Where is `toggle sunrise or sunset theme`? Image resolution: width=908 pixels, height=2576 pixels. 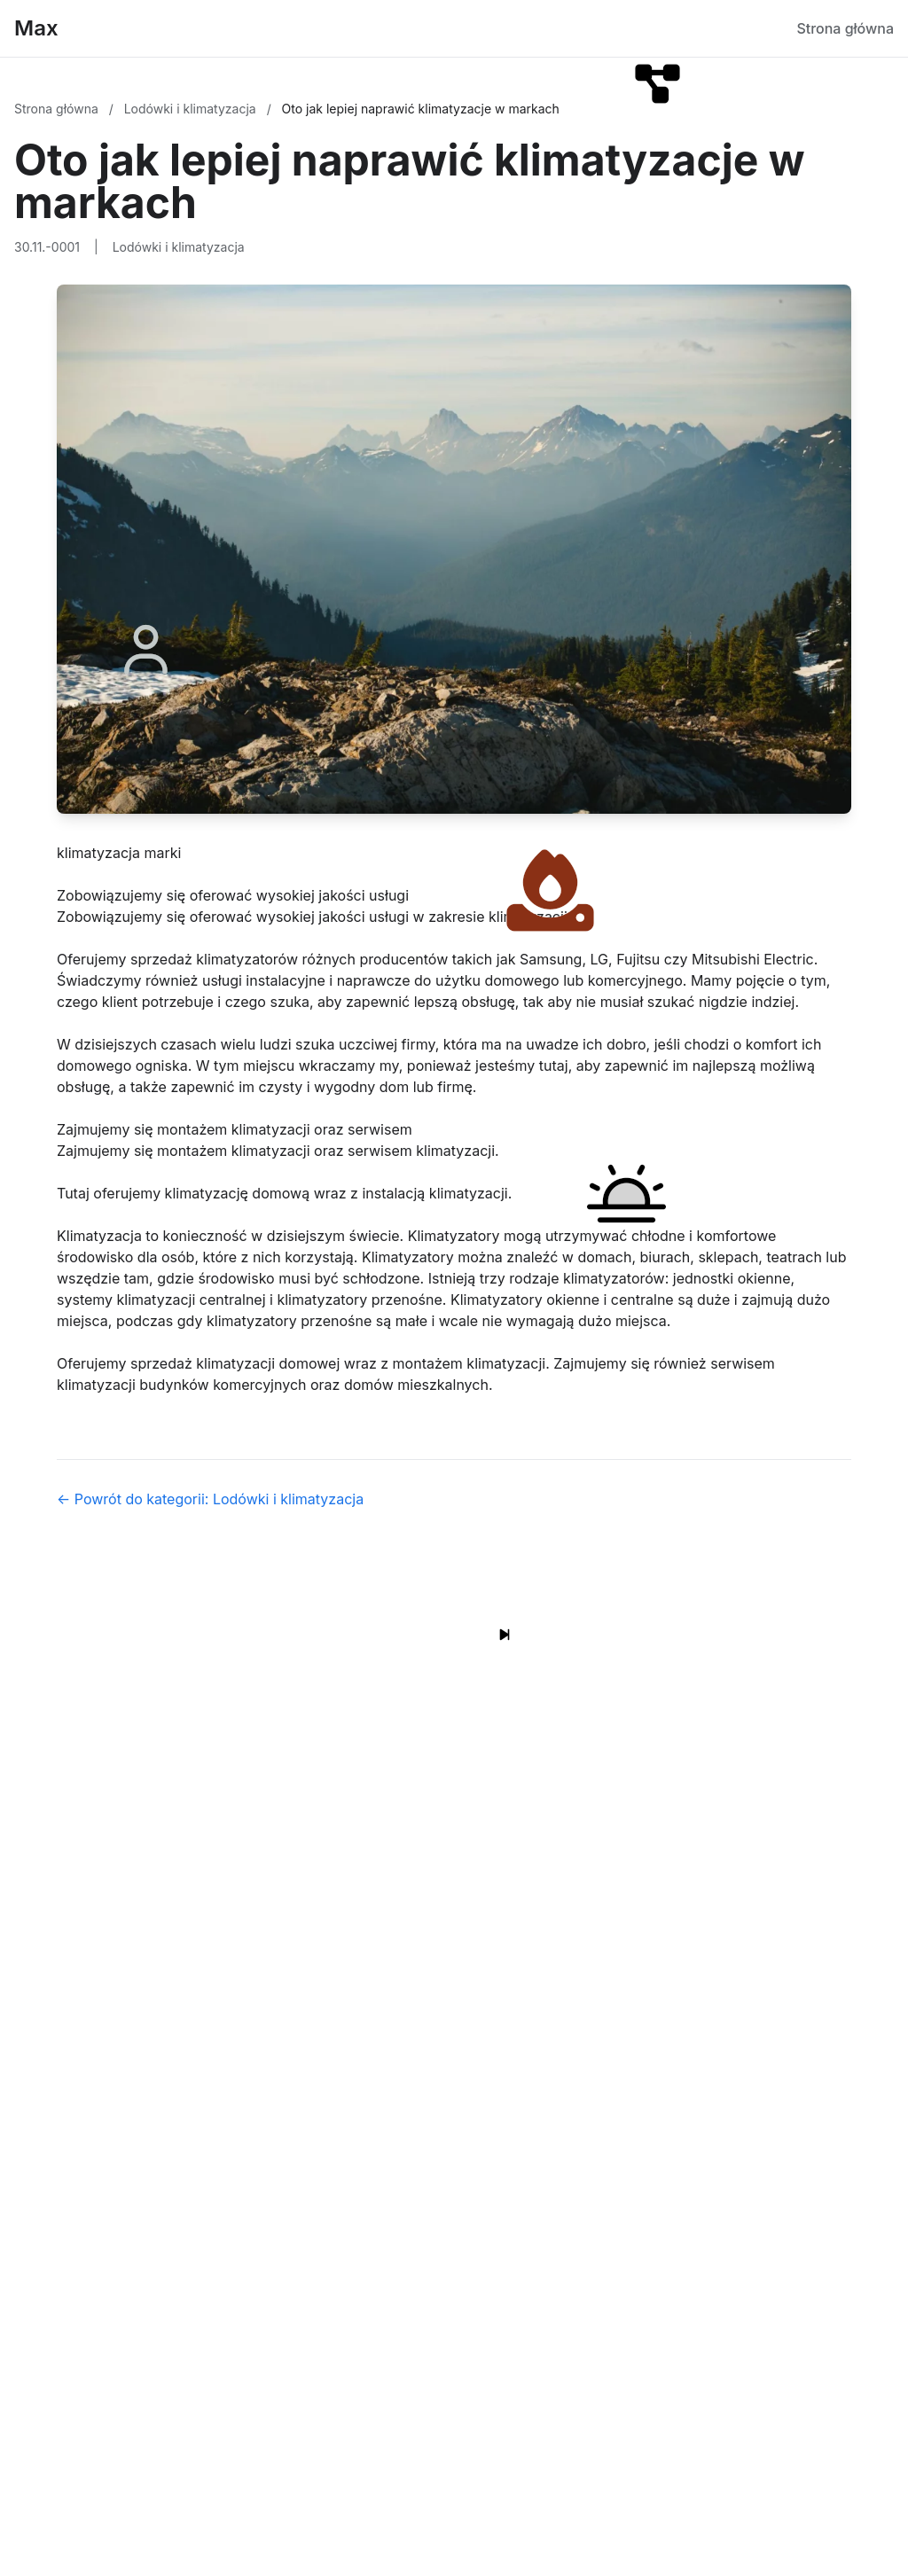 toggle sunrise or sunset theme is located at coordinates (626, 1196).